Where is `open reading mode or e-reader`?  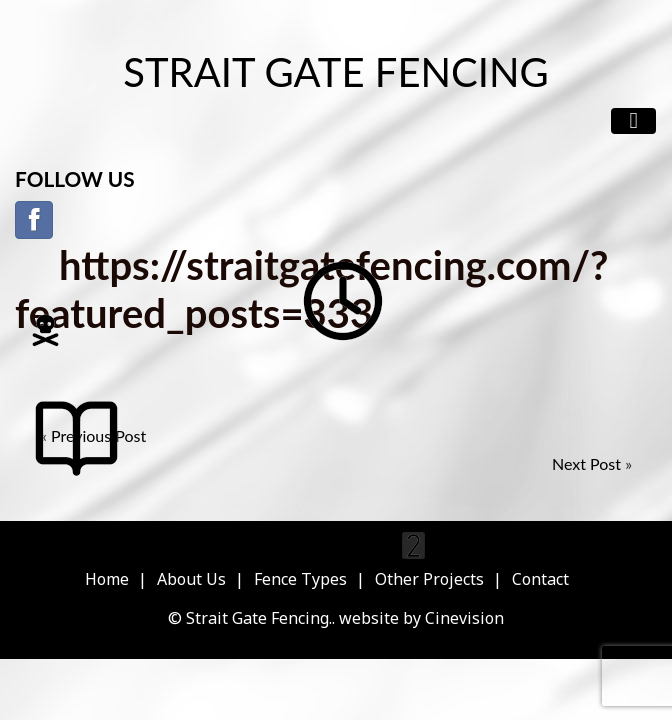
open reading mode or e-reader is located at coordinates (76, 438).